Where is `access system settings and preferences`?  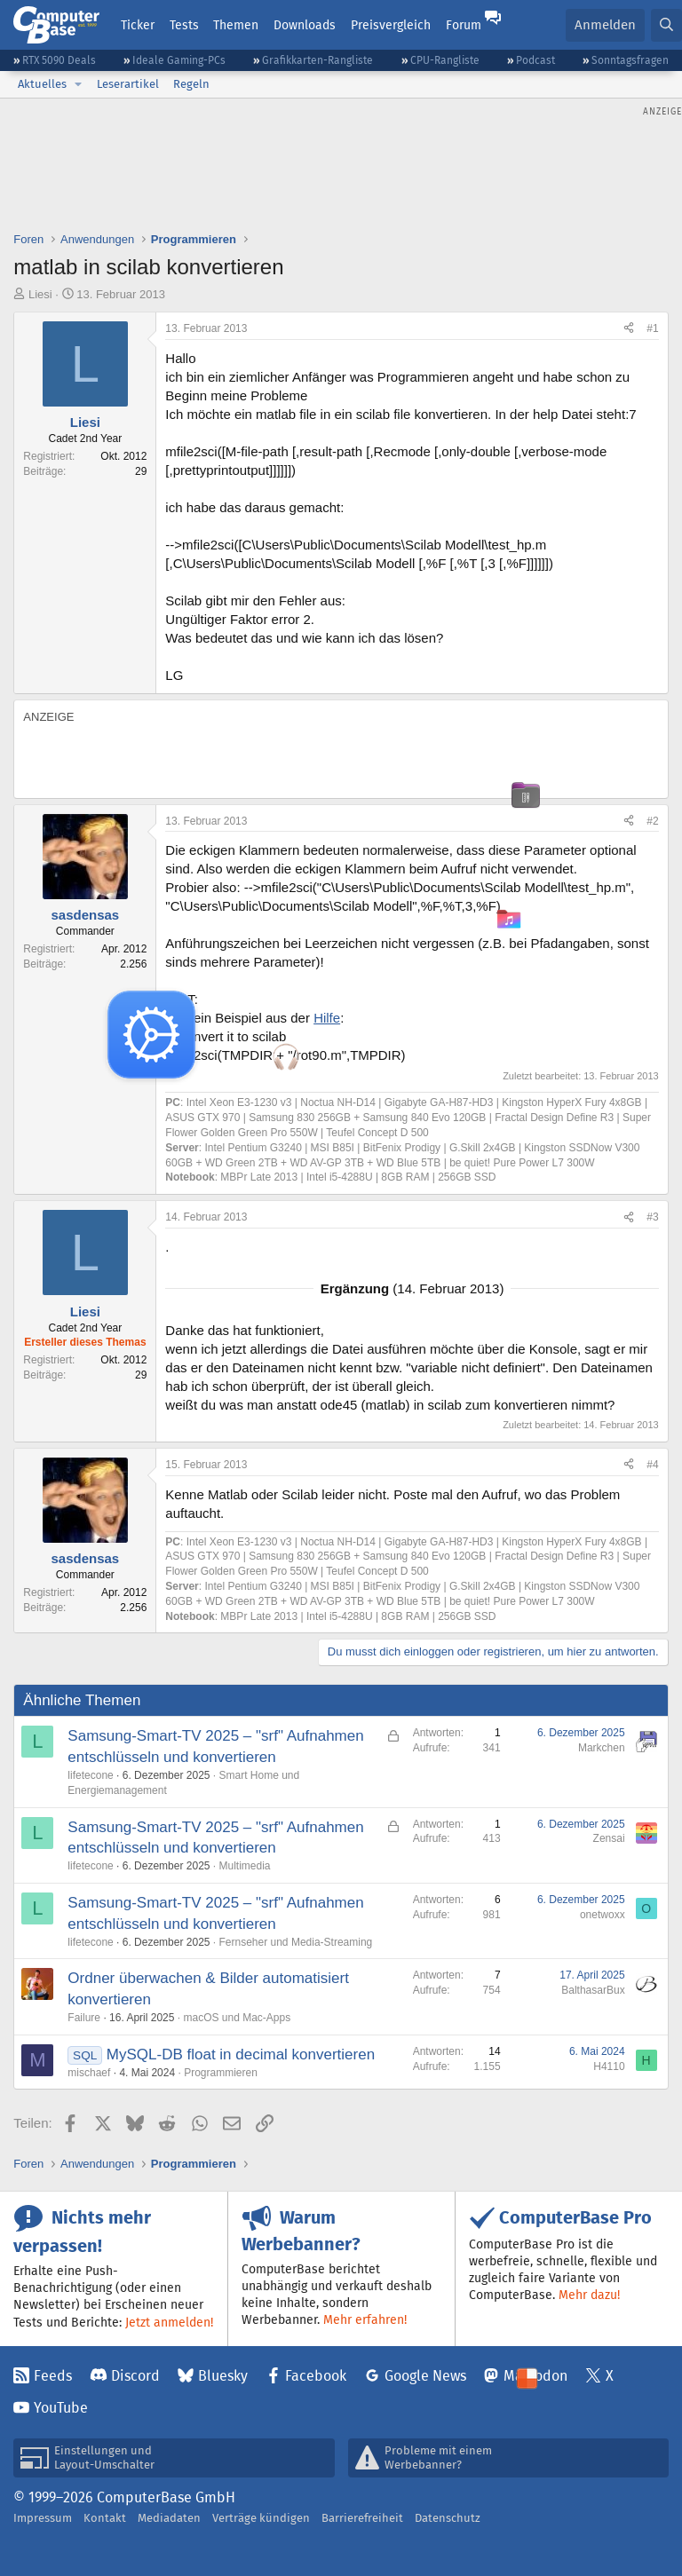 access system settings and preferences is located at coordinates (151, 1034).